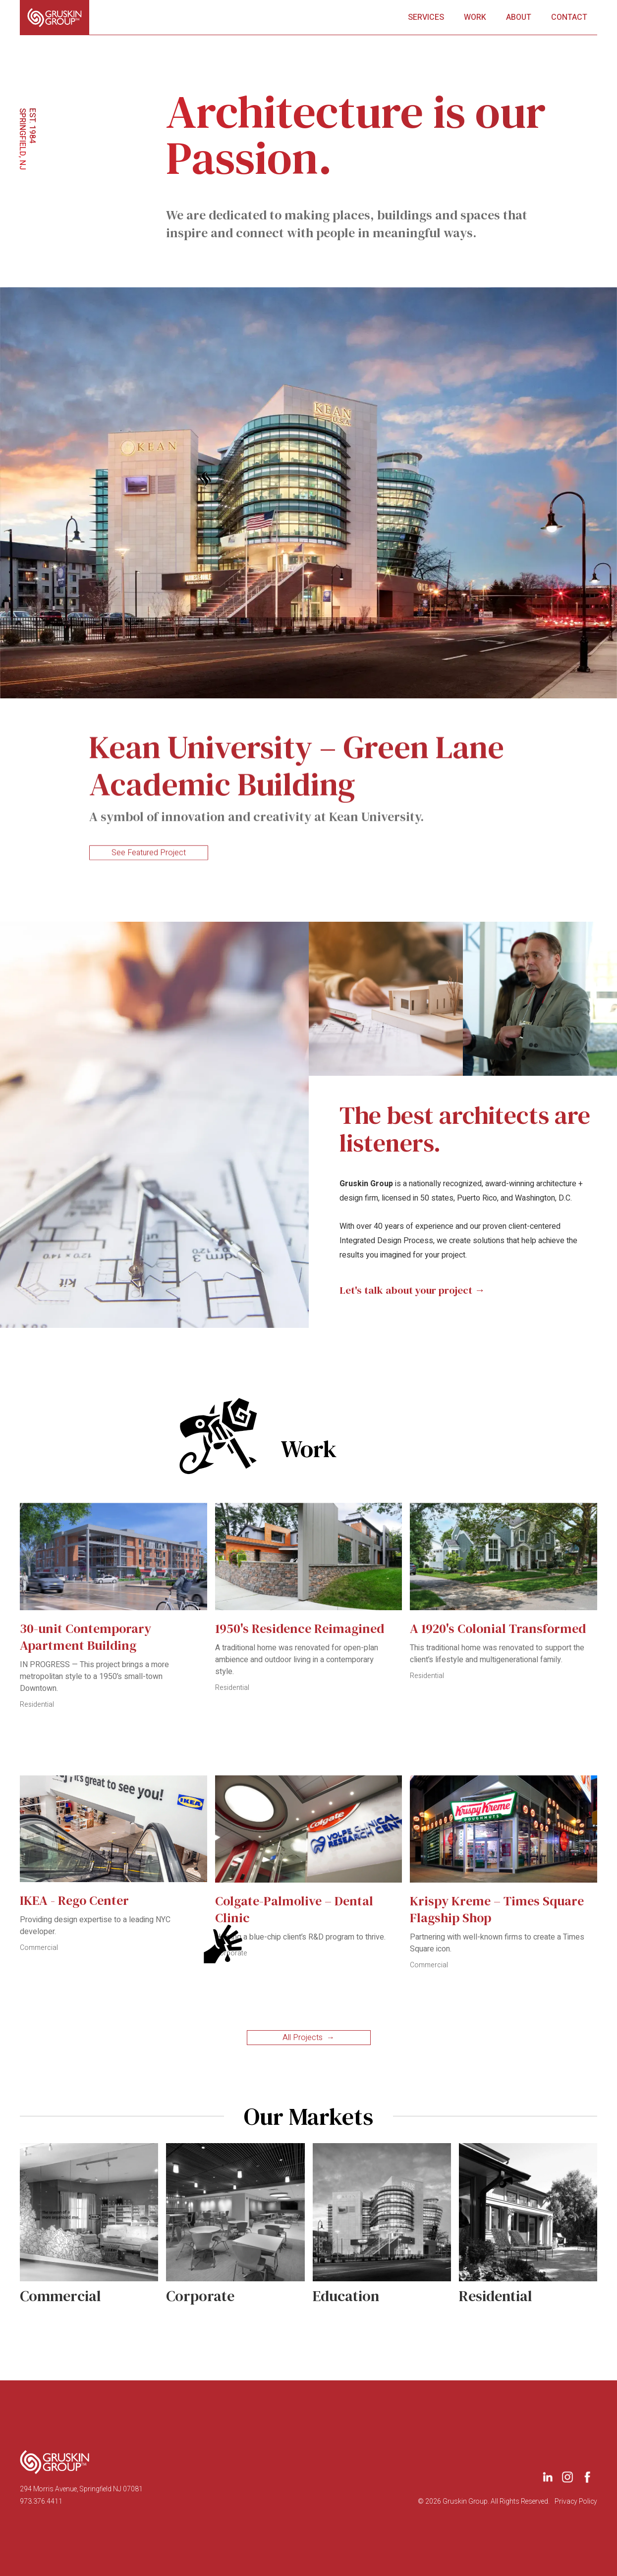 This screenshot has width=617, height=2576. I want to click on decorative icon representing guns and roses theme, so click(218, 1436).